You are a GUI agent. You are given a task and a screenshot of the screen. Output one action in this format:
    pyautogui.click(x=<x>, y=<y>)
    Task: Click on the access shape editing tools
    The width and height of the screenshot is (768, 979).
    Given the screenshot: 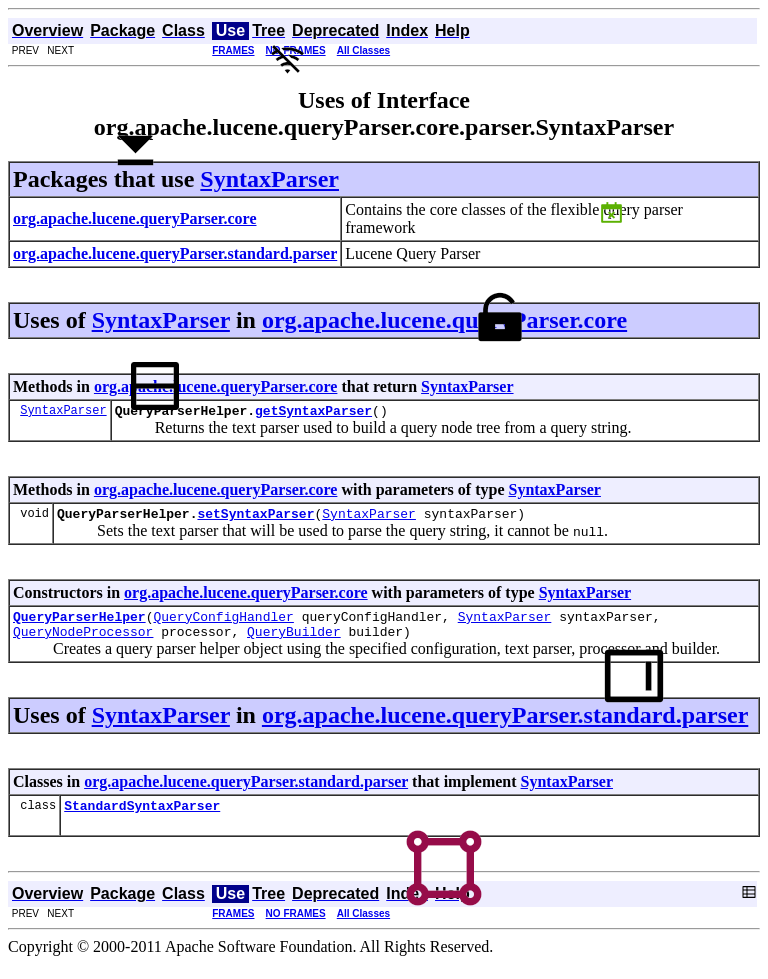 What is the action you would take?
    pyautogui.click(x=444, y=868)
    